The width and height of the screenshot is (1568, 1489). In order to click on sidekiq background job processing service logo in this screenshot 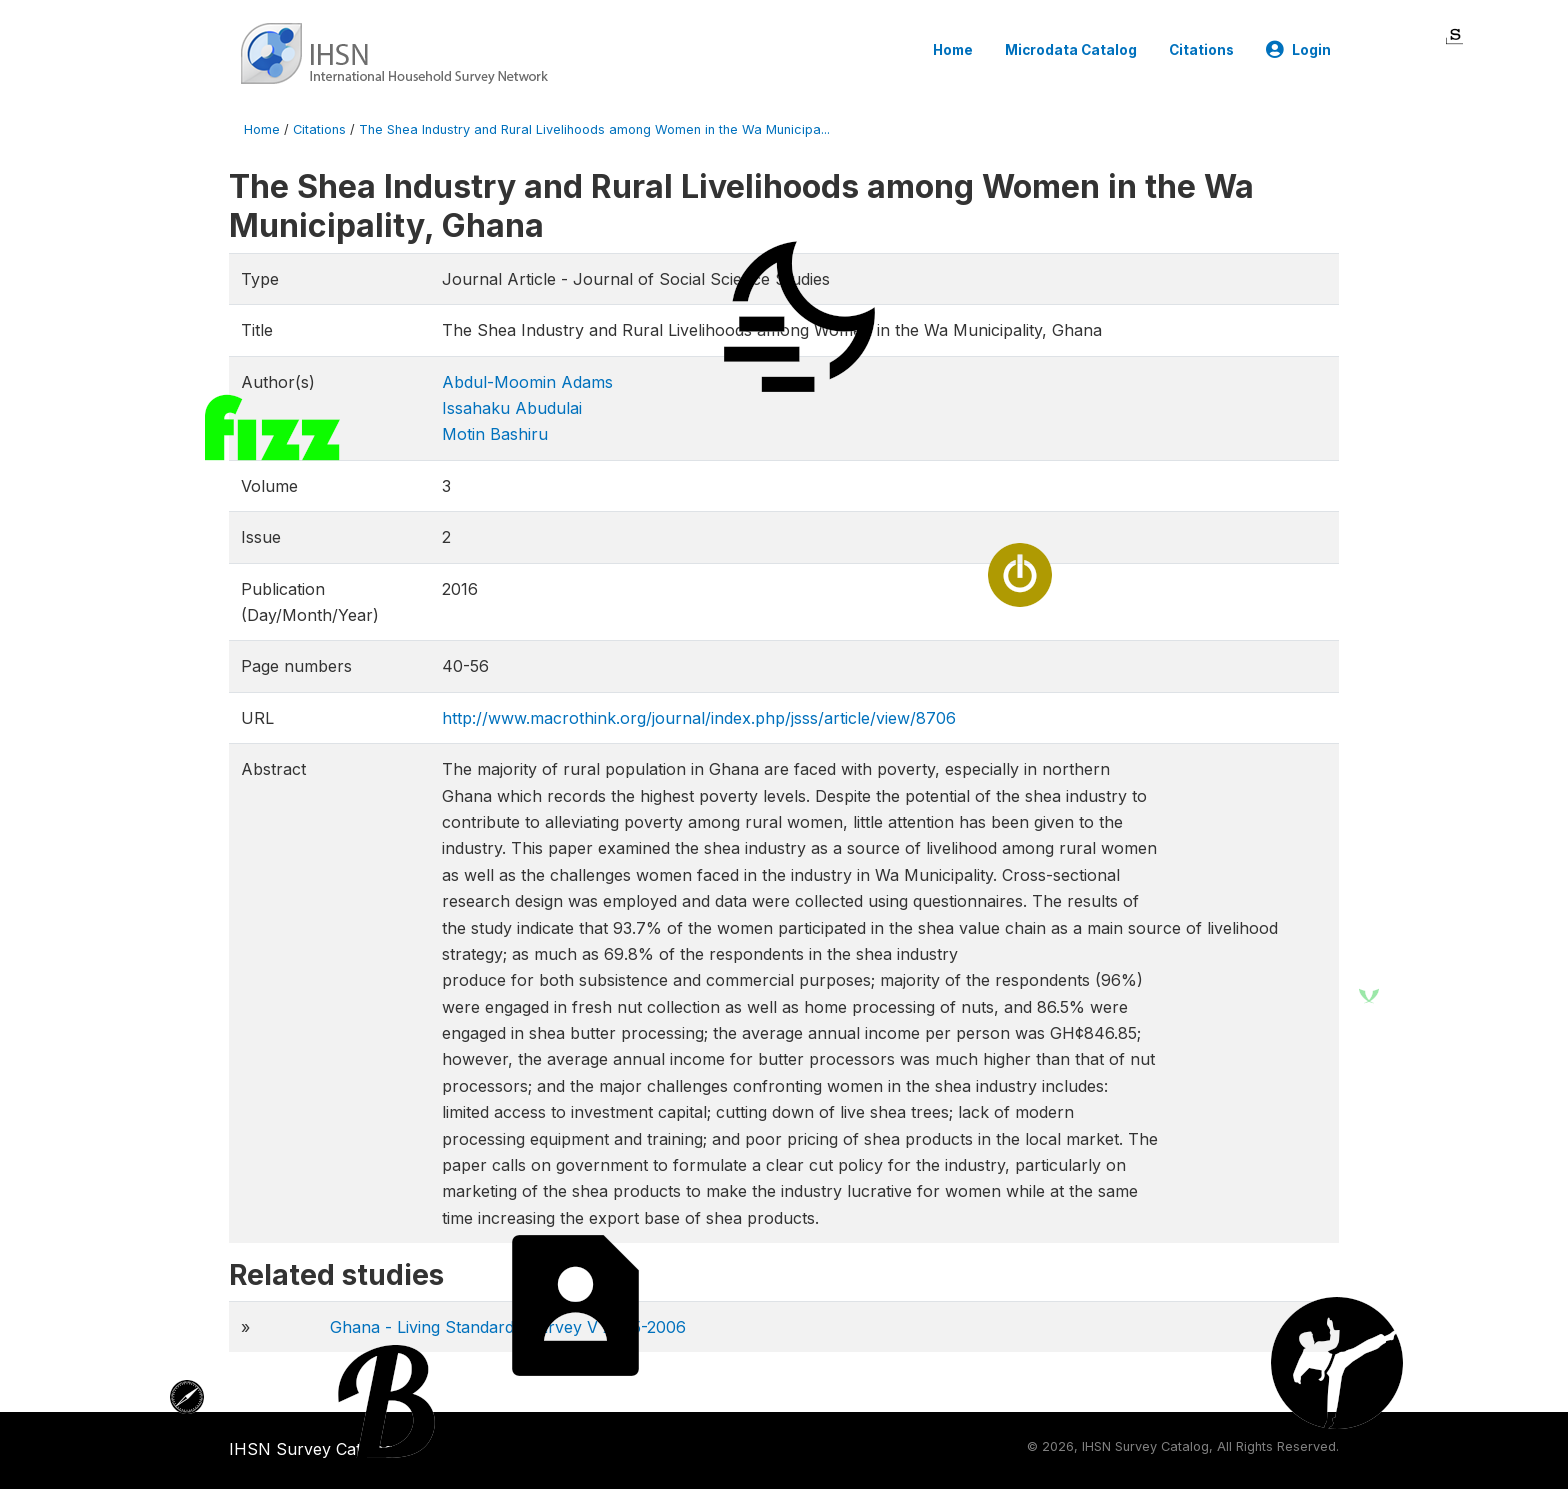, I will do `click(1337, 1363)`.